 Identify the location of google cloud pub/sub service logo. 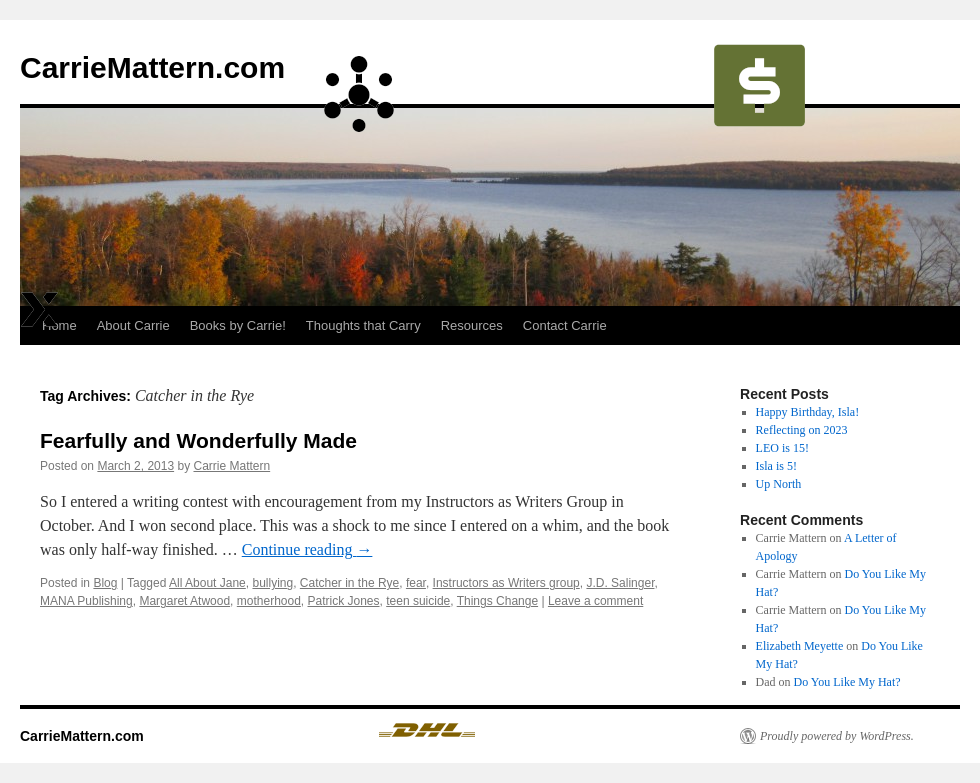
(359, 94).